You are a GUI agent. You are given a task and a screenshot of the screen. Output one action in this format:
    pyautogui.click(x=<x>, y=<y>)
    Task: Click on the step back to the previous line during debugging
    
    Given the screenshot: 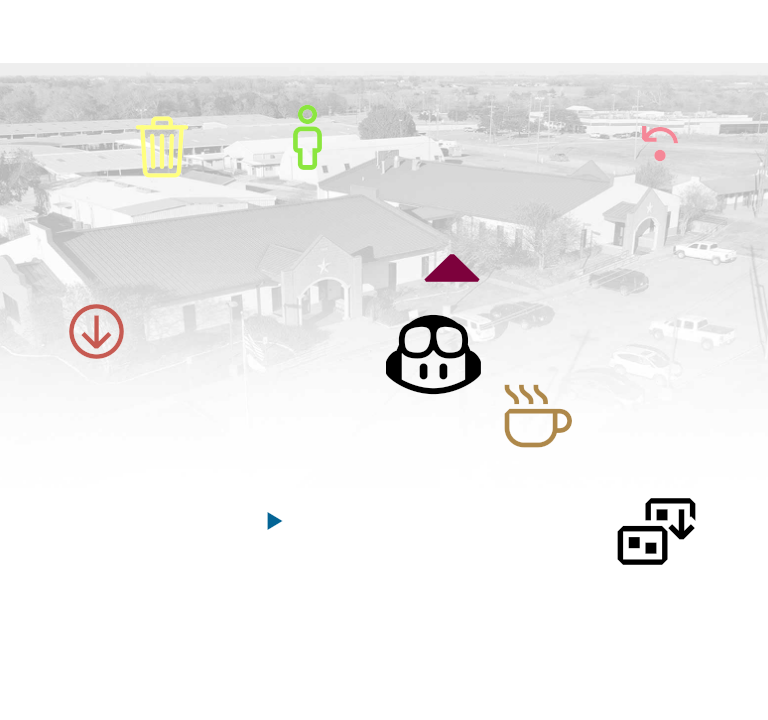 What is the action you would take?
    pyautogui.click(x=660, y=144)
    